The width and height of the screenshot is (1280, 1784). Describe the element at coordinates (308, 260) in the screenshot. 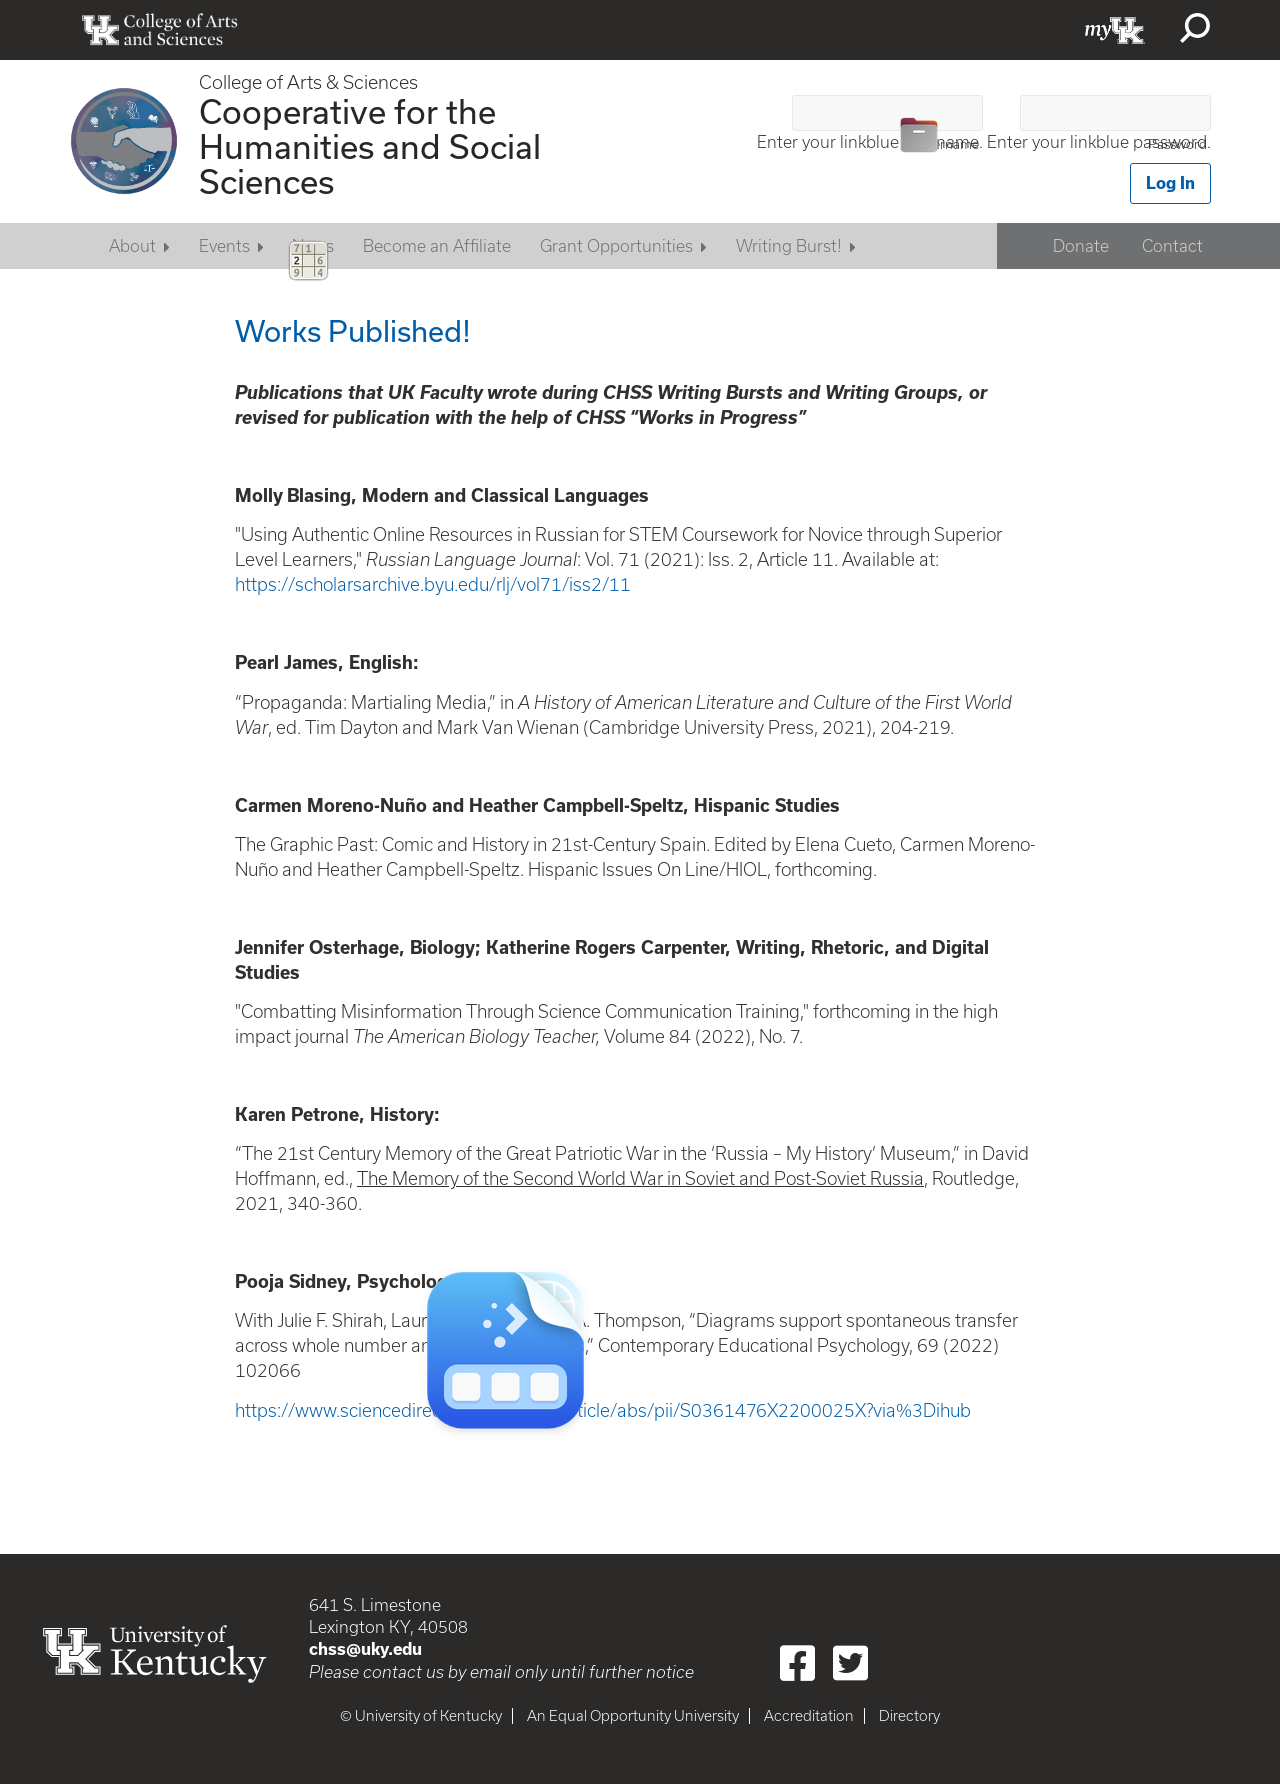

I see `open sudoku puzzle game` at that location.